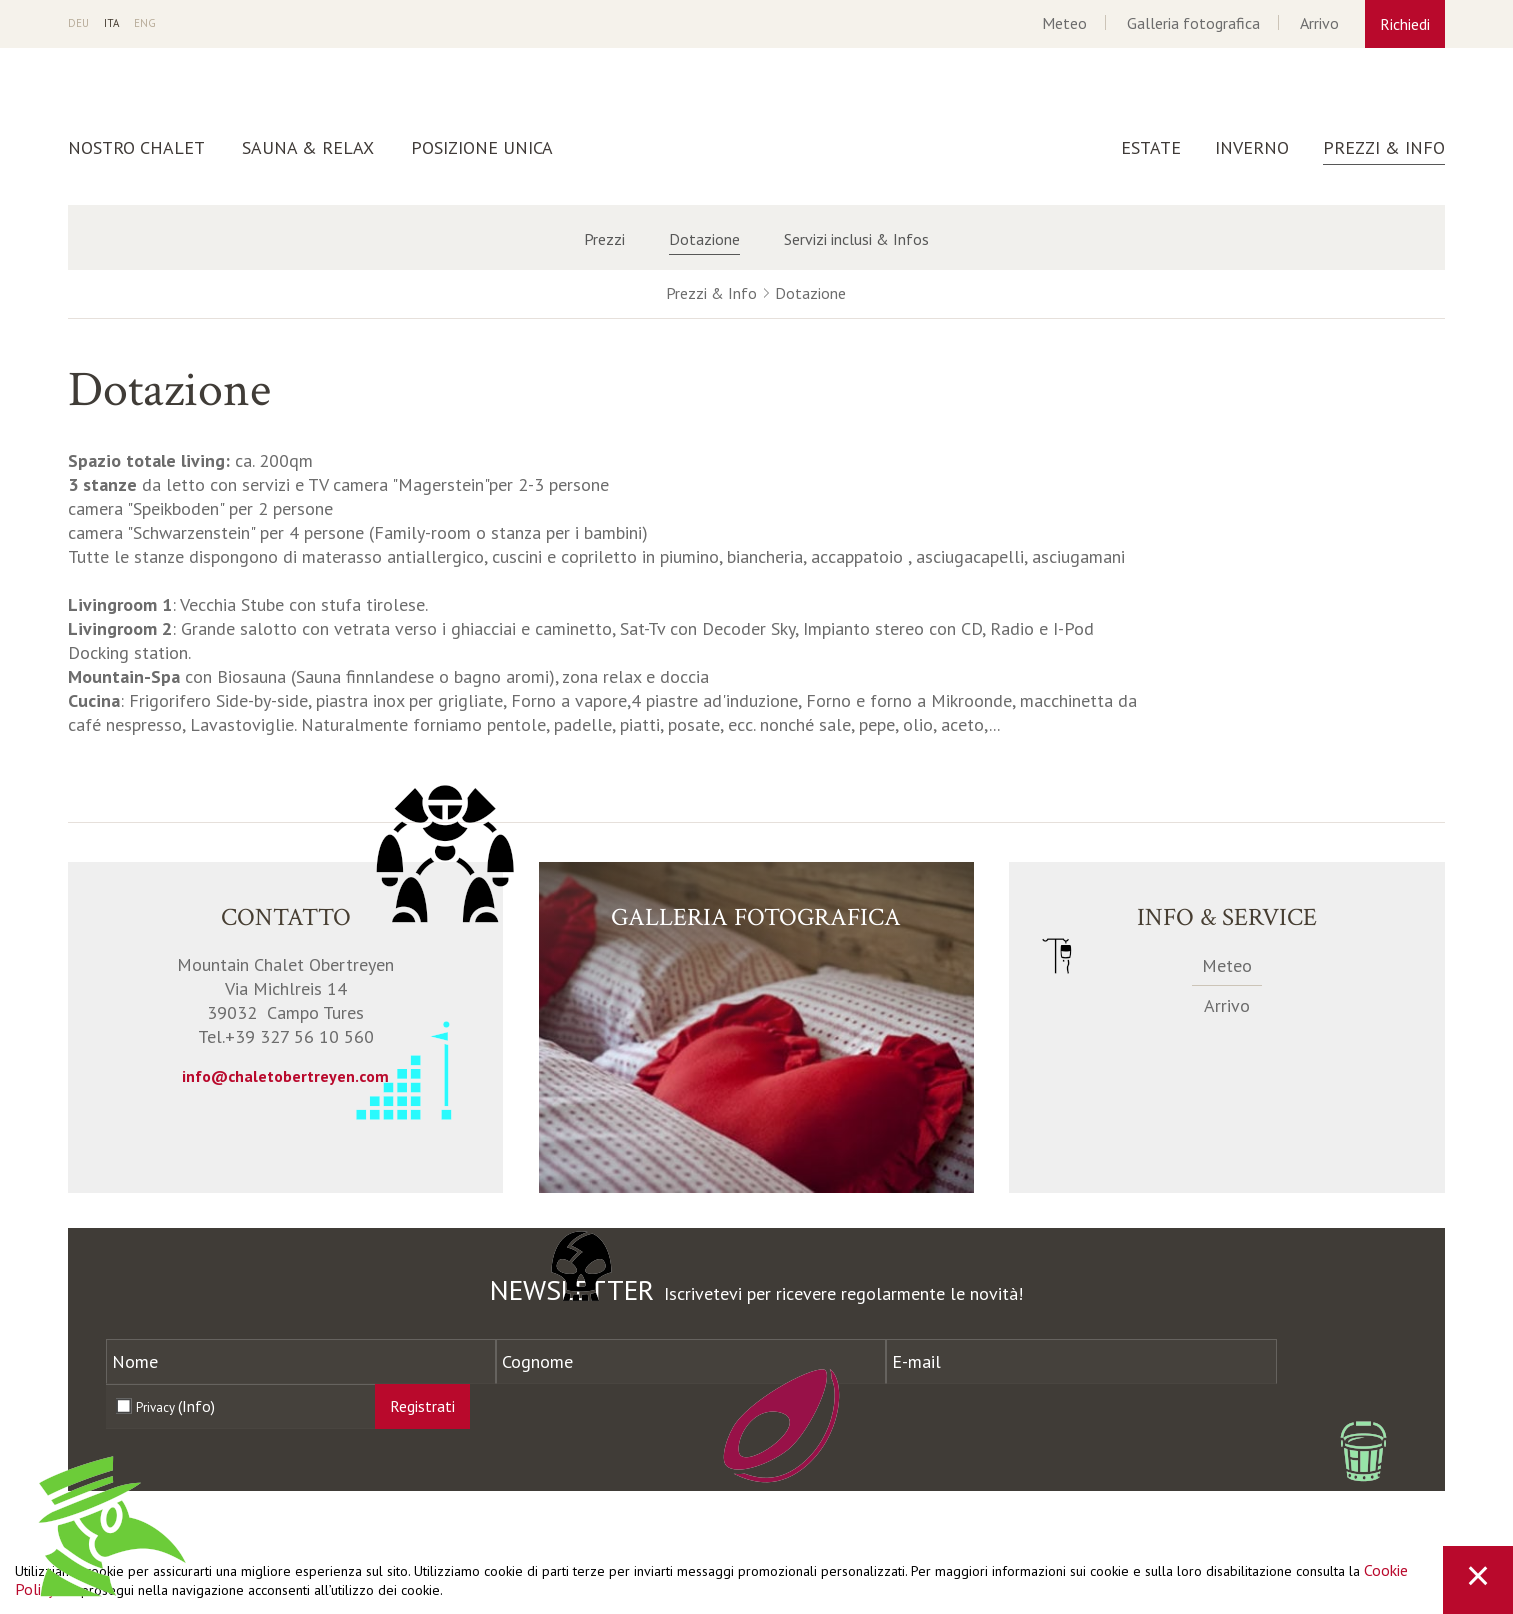 This screenshot has width=1513, height=1614. Describe the element at coordinates (445, 854) in the screenshot. I see `access robot or automaton character` at that location.